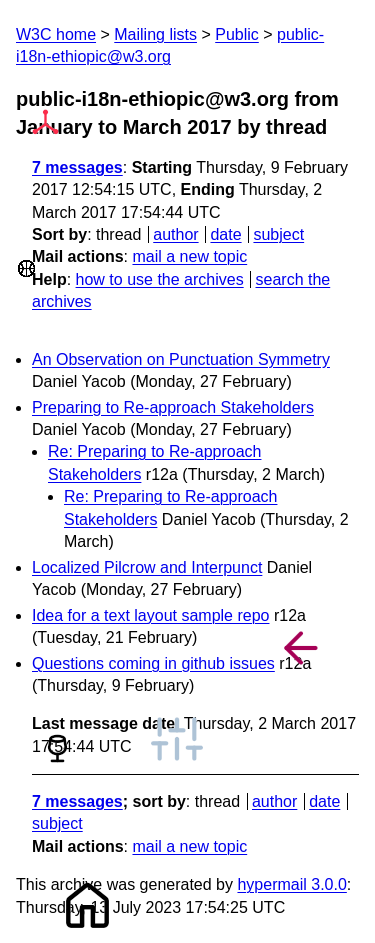 This screenshot has width=375, height=943. Describe the element at coordinates (177, 739) in the screenshot. I see `adjust settings or preferences` at that location.